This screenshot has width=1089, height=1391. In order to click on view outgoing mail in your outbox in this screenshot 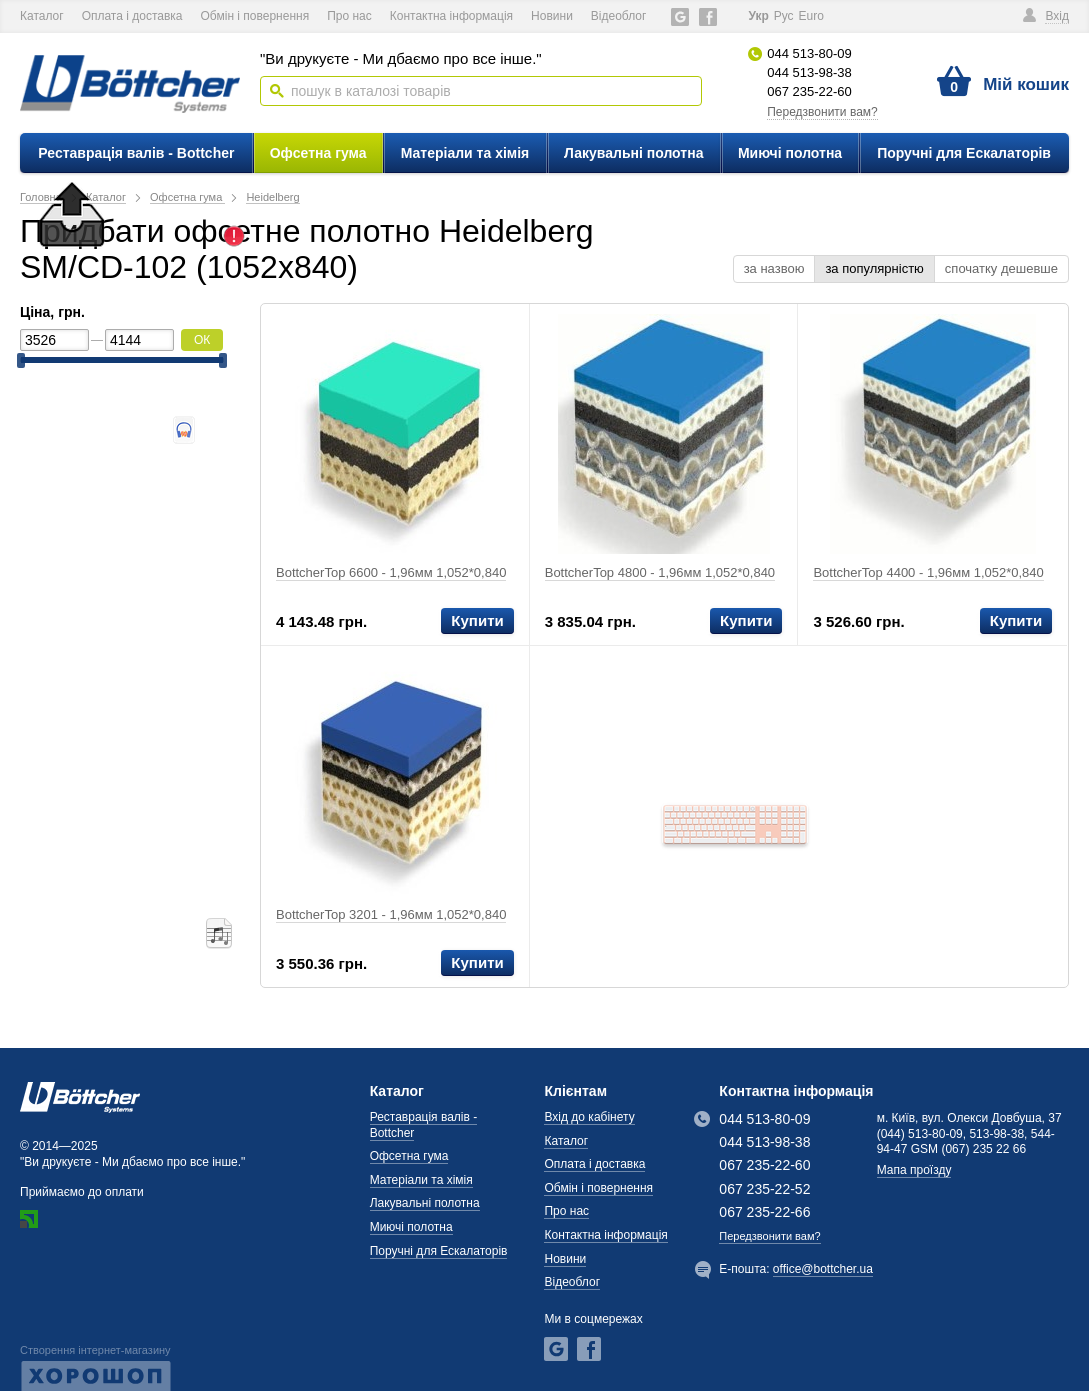, I will do `click(72, 218)`.